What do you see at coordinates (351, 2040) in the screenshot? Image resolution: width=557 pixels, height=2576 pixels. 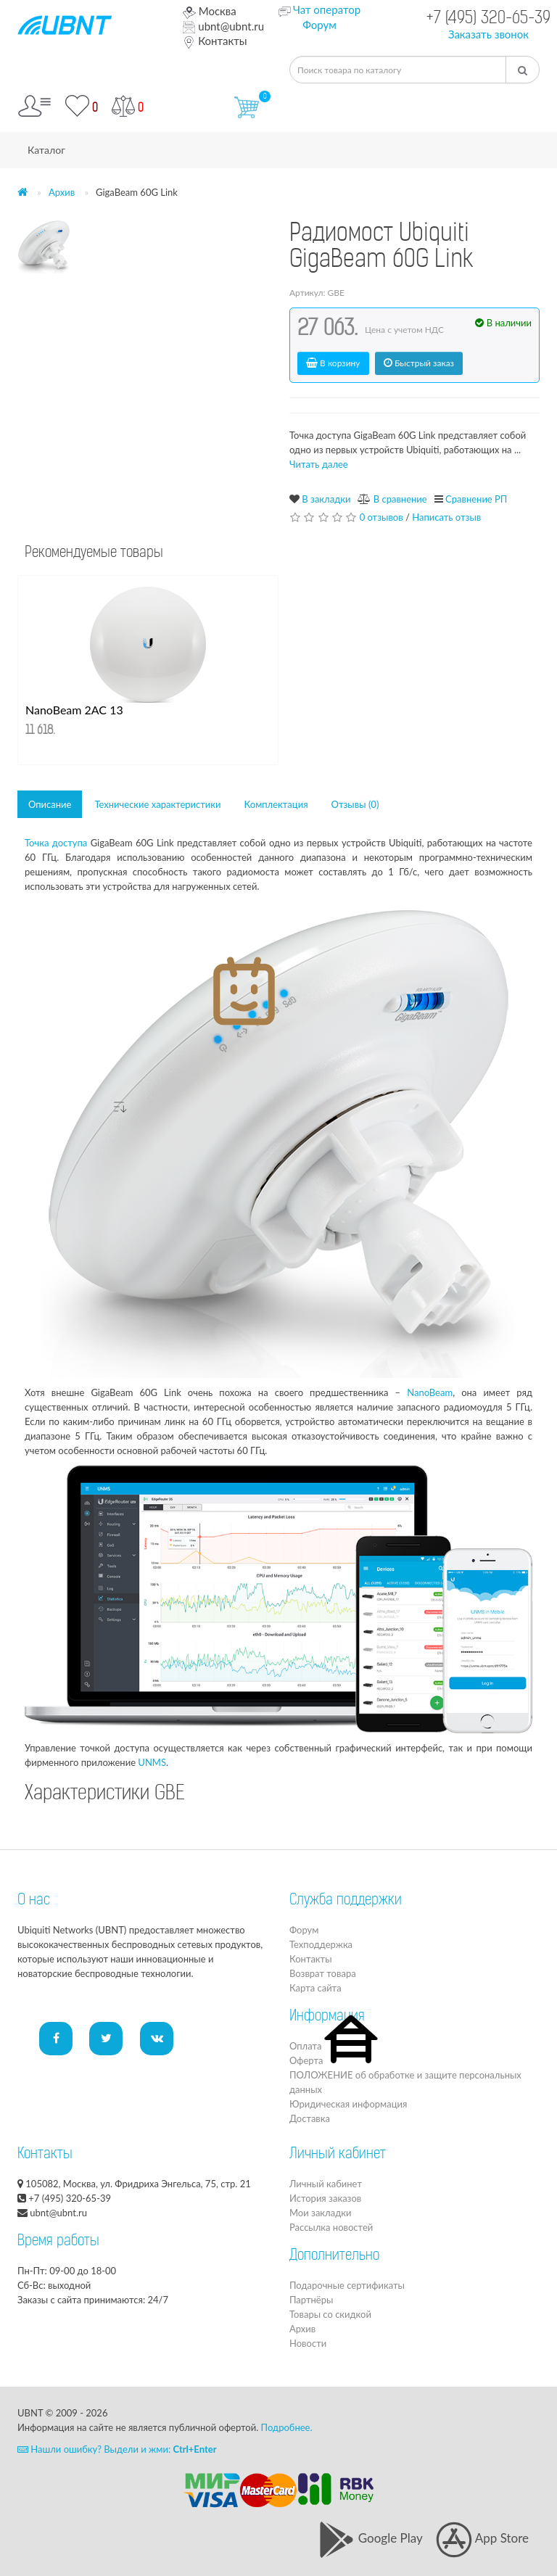 I see `view home exterior or siding options` at bounding box center [351, 2040].